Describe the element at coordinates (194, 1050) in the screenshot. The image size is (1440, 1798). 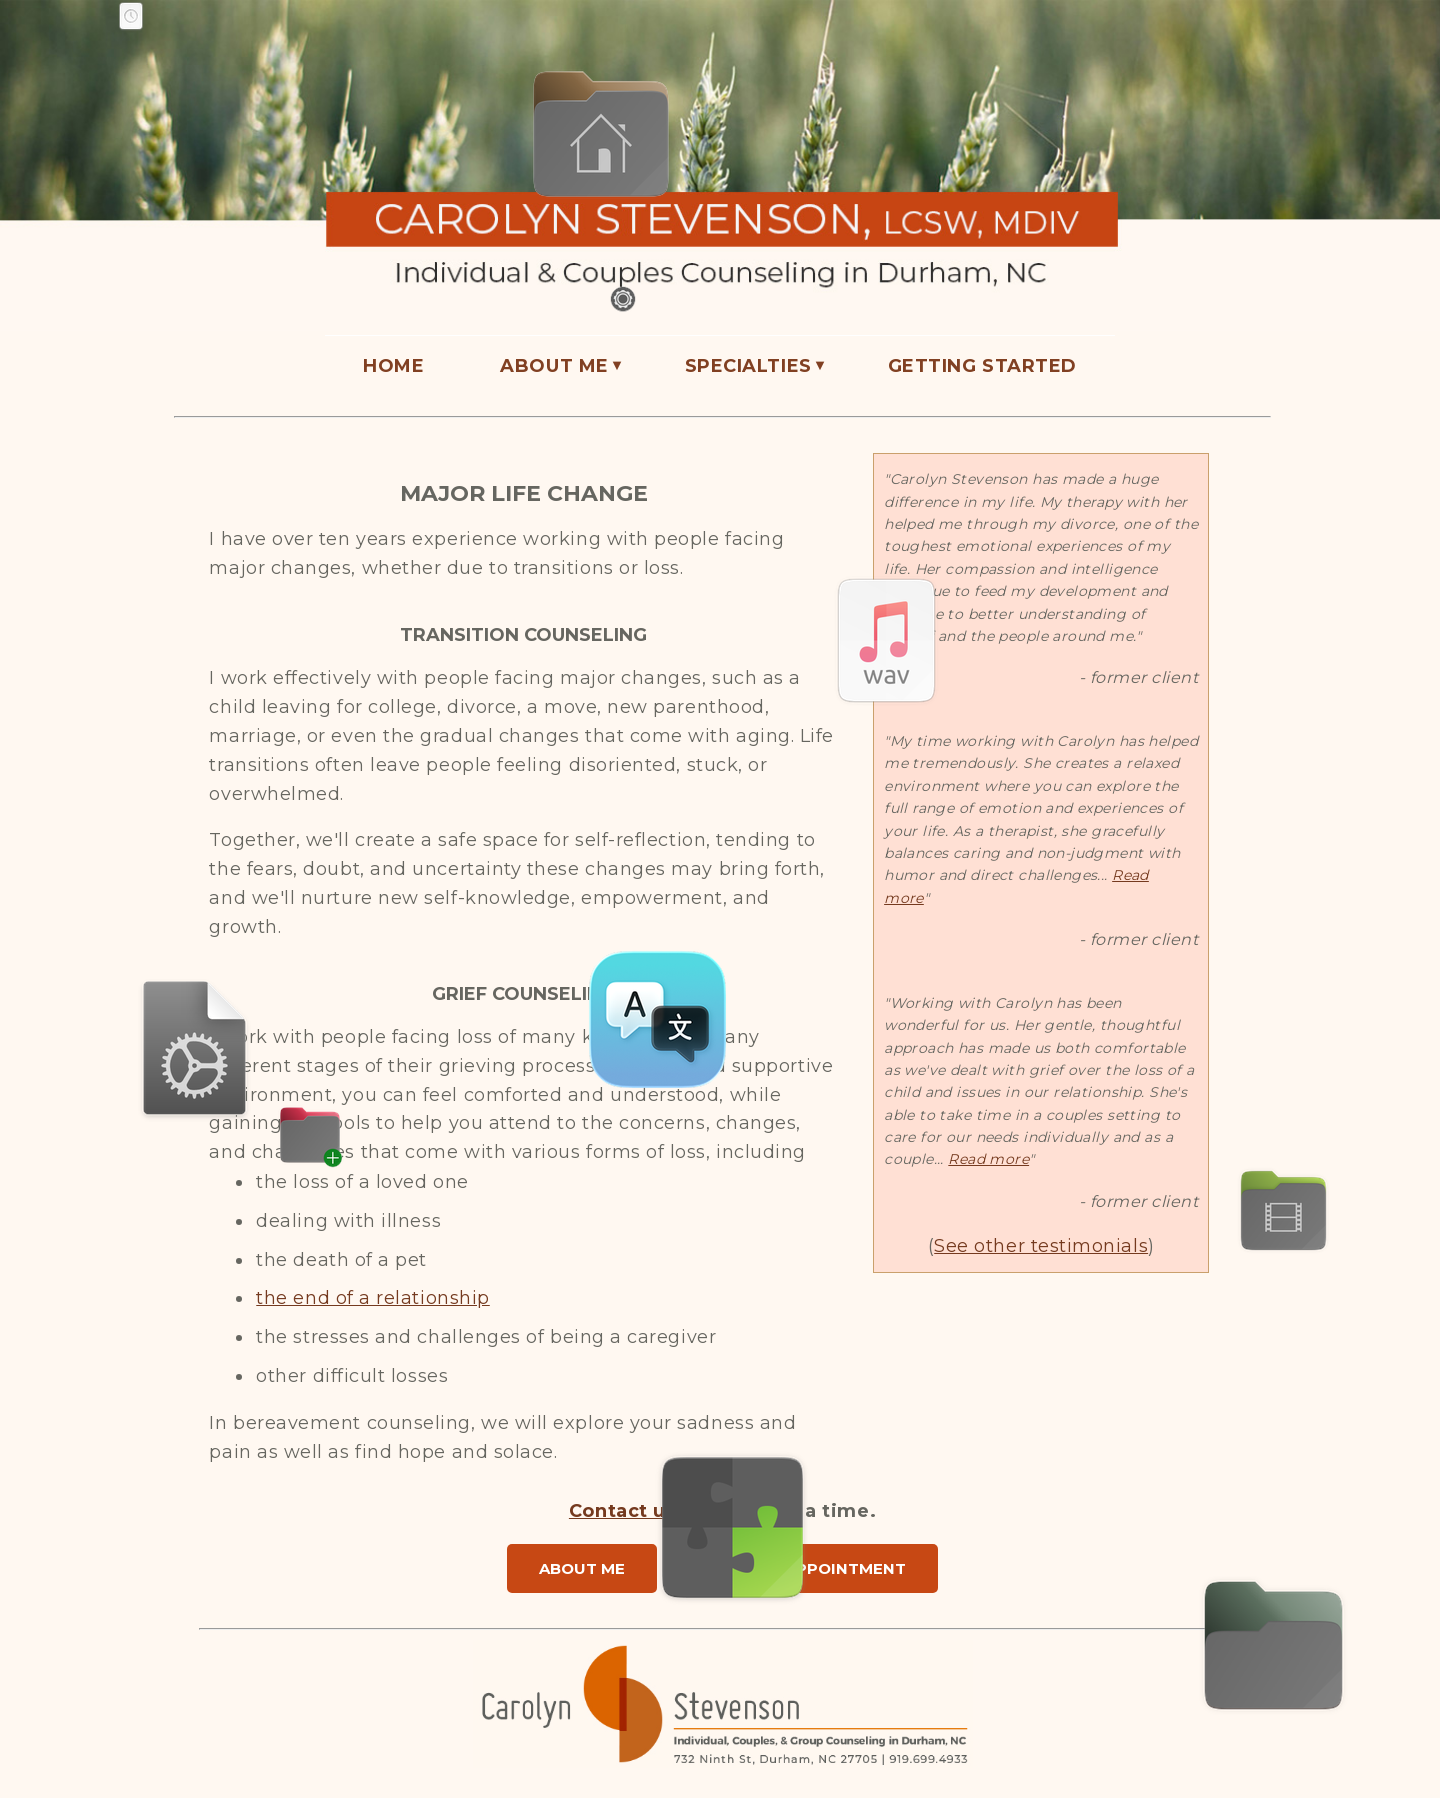
I see `a desktop application or executable file` at that location.